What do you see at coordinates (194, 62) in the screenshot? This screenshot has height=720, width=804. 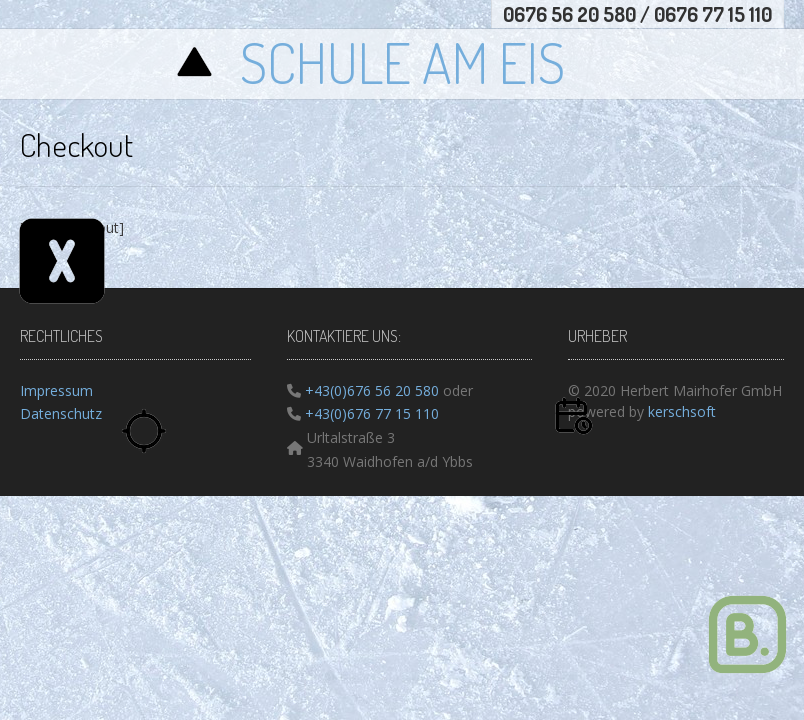 I see `vercel platform logo` at bounding box center [194, 62].